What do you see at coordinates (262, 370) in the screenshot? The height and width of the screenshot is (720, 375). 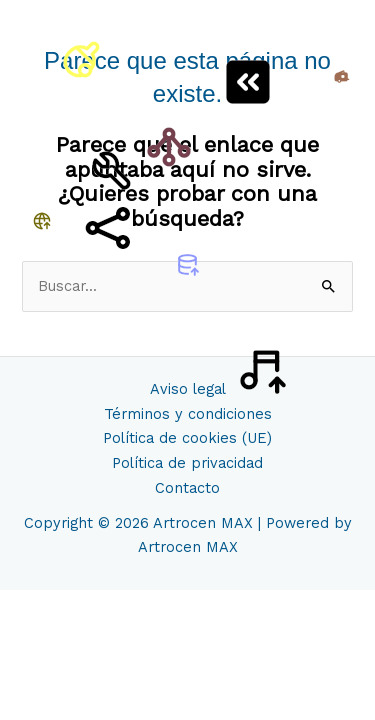 I see `increase music volume` at bounding box center [262, 370].